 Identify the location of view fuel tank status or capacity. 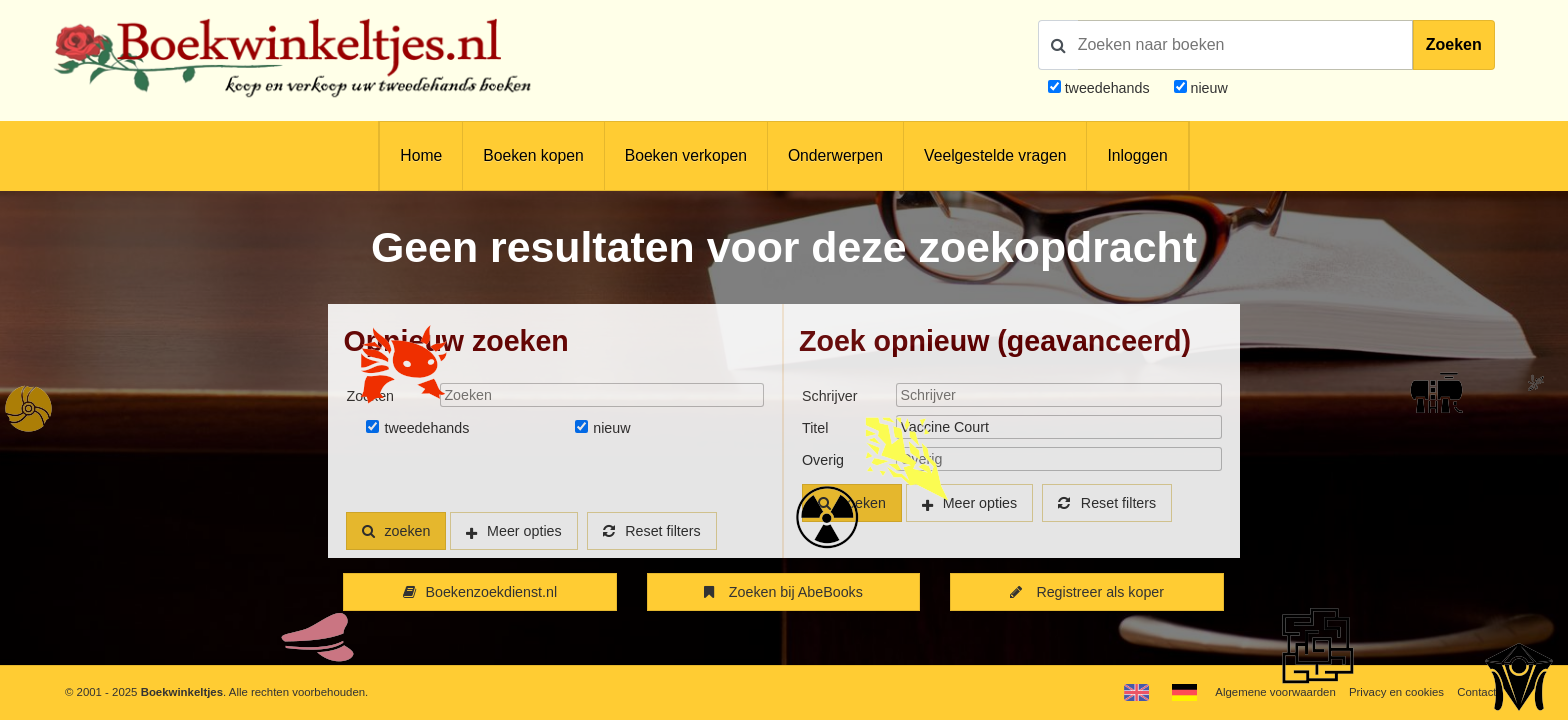
(1436, 386).